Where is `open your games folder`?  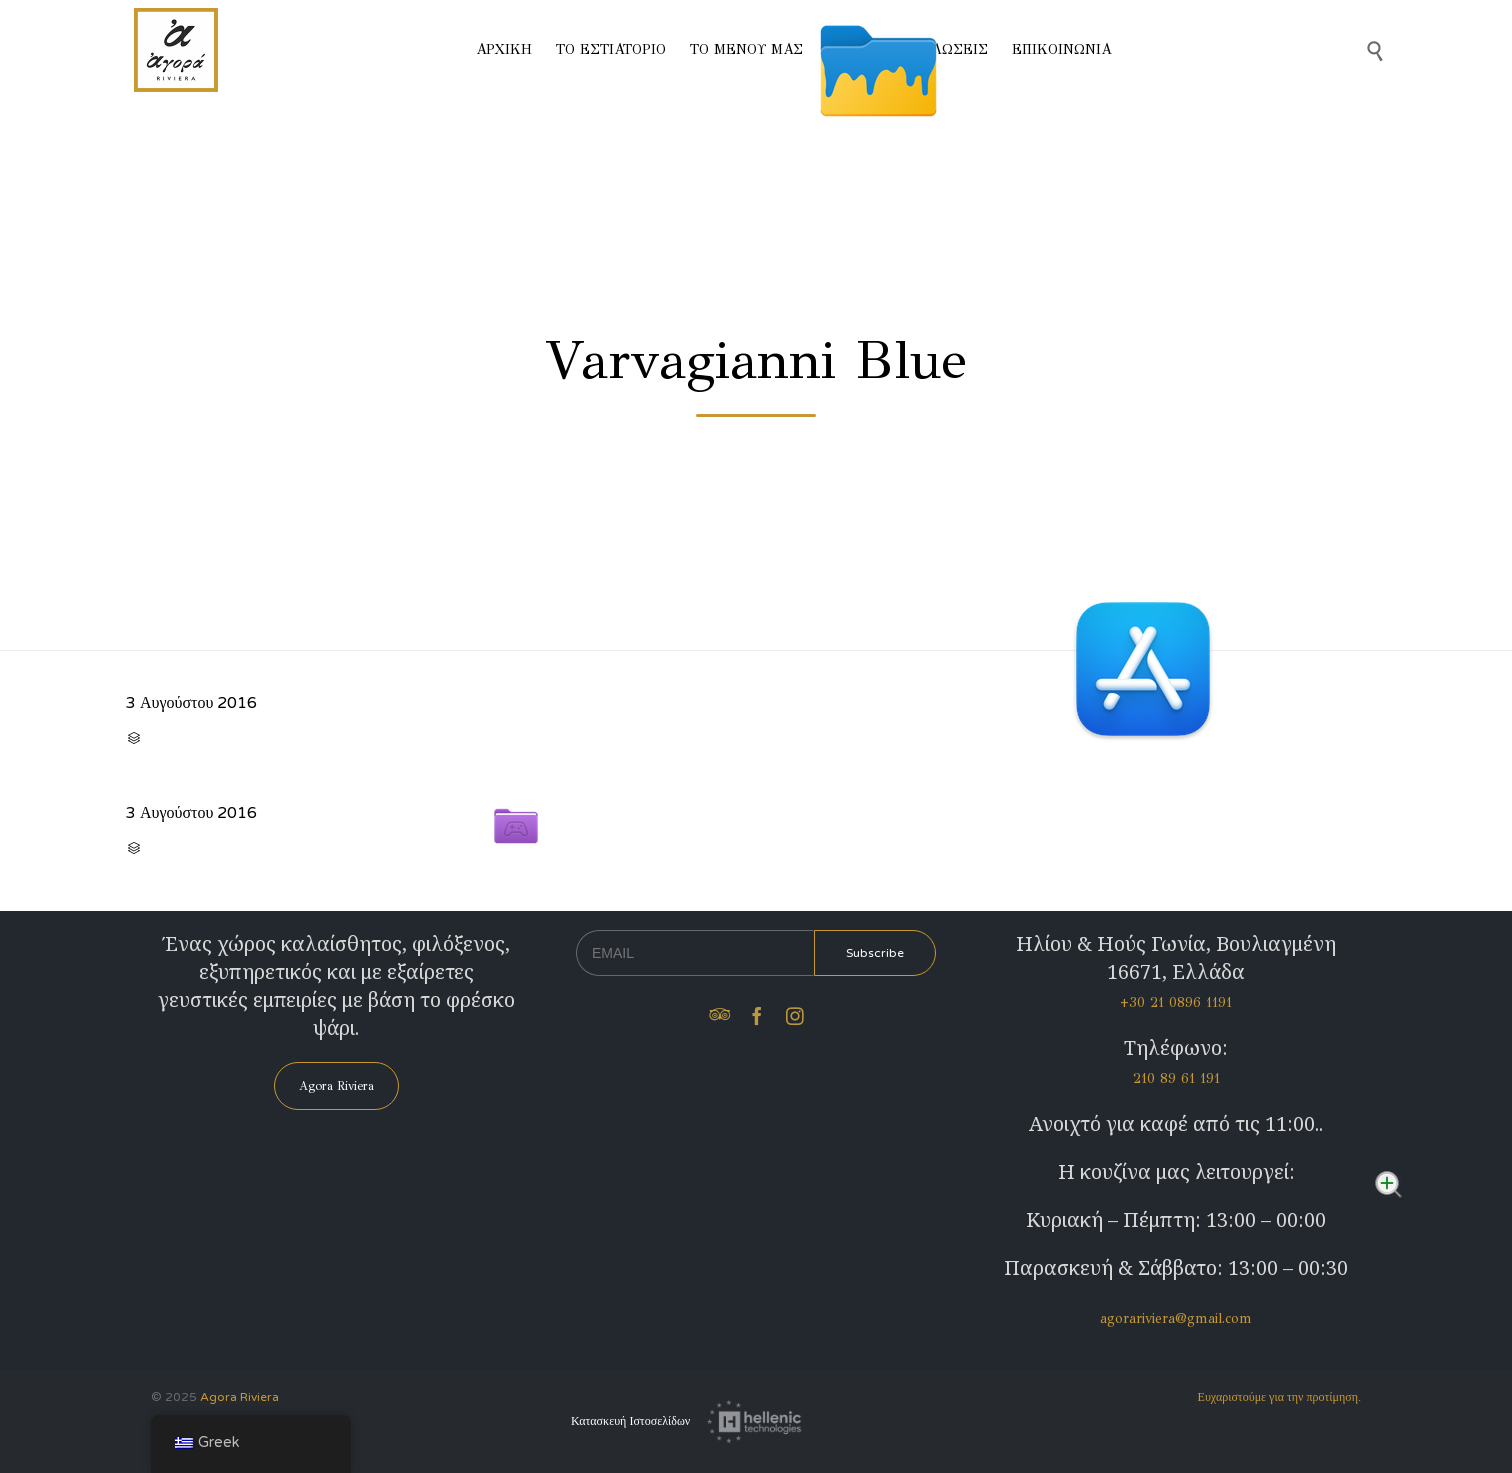 open your games folder is located at coordinates (516, 826).